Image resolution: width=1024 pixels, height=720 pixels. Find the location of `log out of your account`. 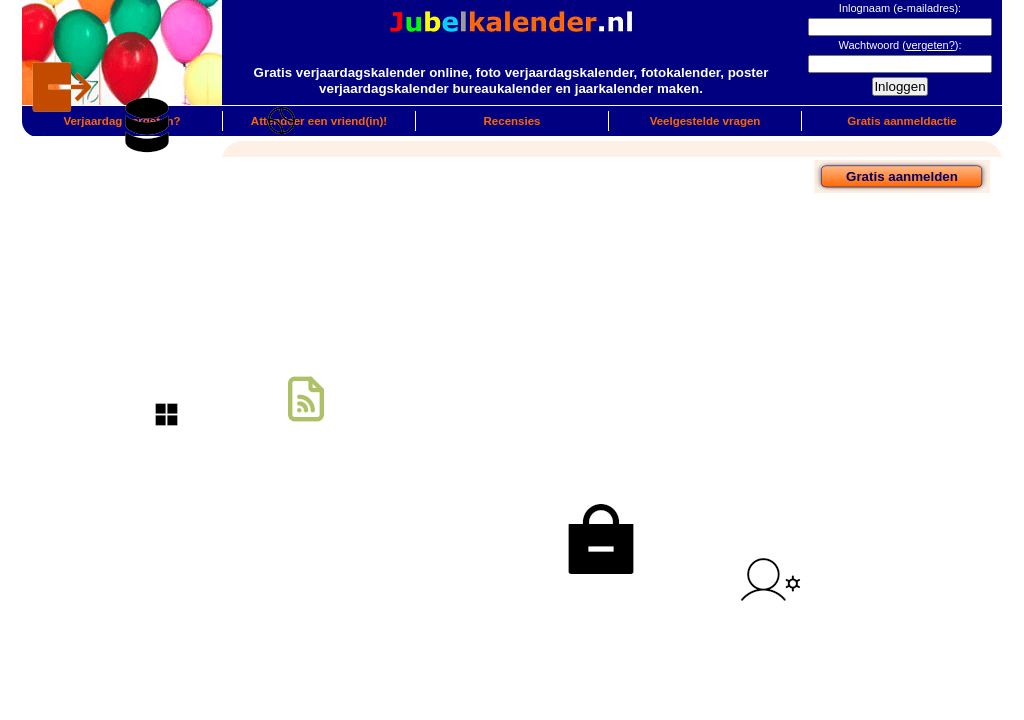

log out of your account is located at coordinates (62, 87).